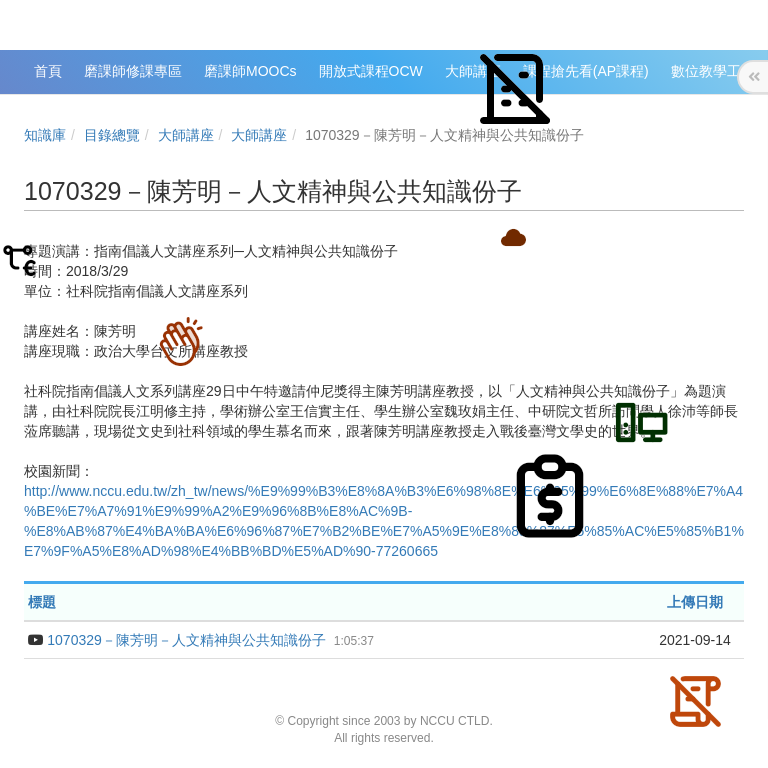 The image size is (768, 768). I want to click on building or location unavailable, so click(515, 89).